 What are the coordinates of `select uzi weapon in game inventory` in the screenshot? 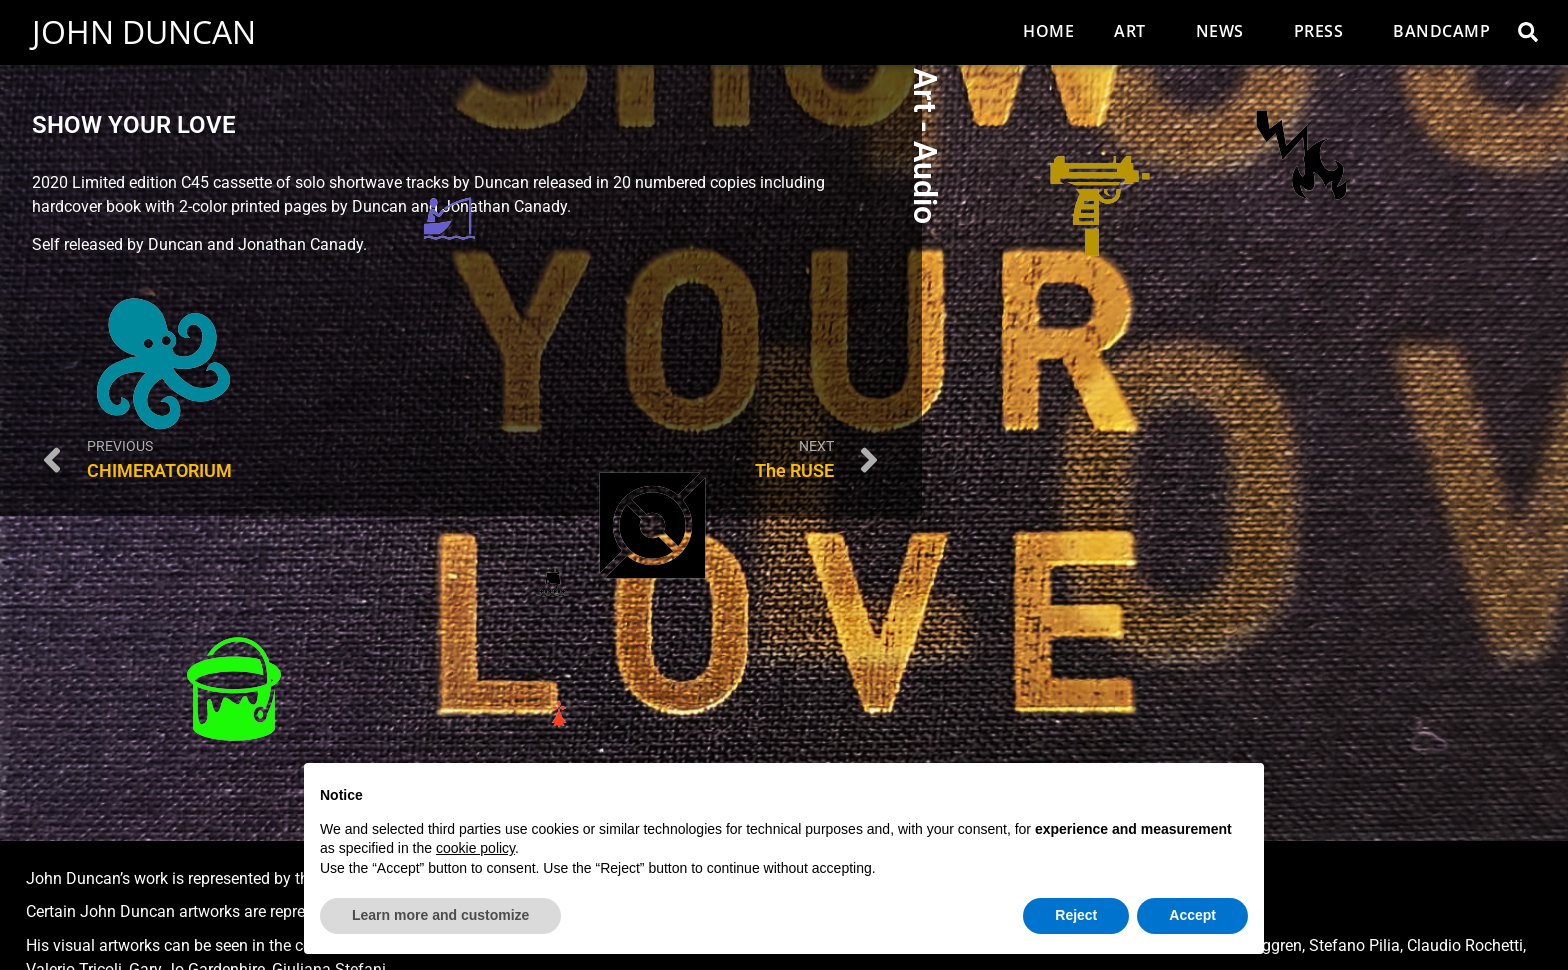 It's located at (1100, 206).